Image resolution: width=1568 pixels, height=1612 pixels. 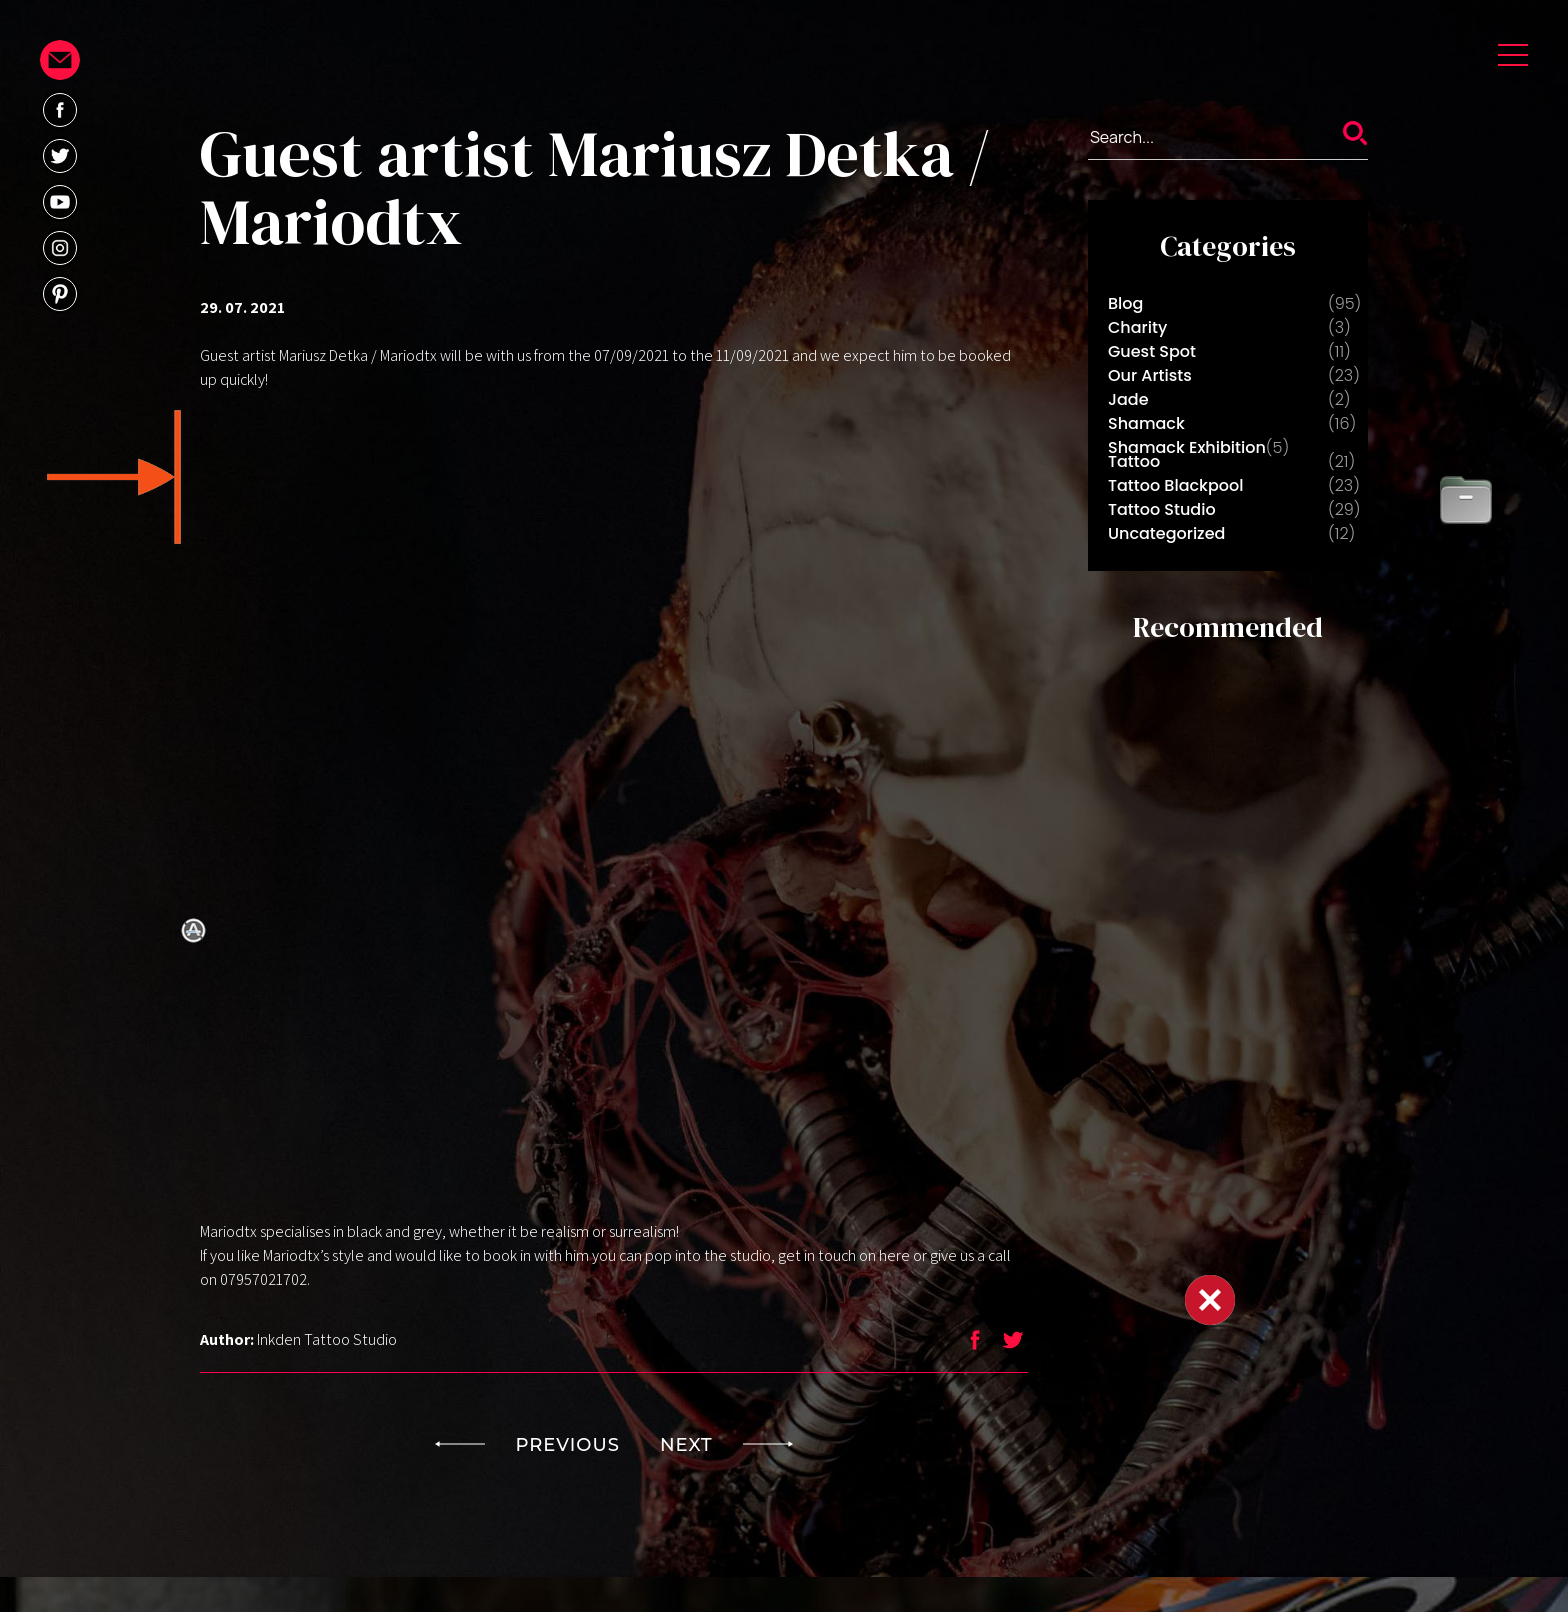 I want to click on cancel the current calculation, so click(x=1210, y=1300).